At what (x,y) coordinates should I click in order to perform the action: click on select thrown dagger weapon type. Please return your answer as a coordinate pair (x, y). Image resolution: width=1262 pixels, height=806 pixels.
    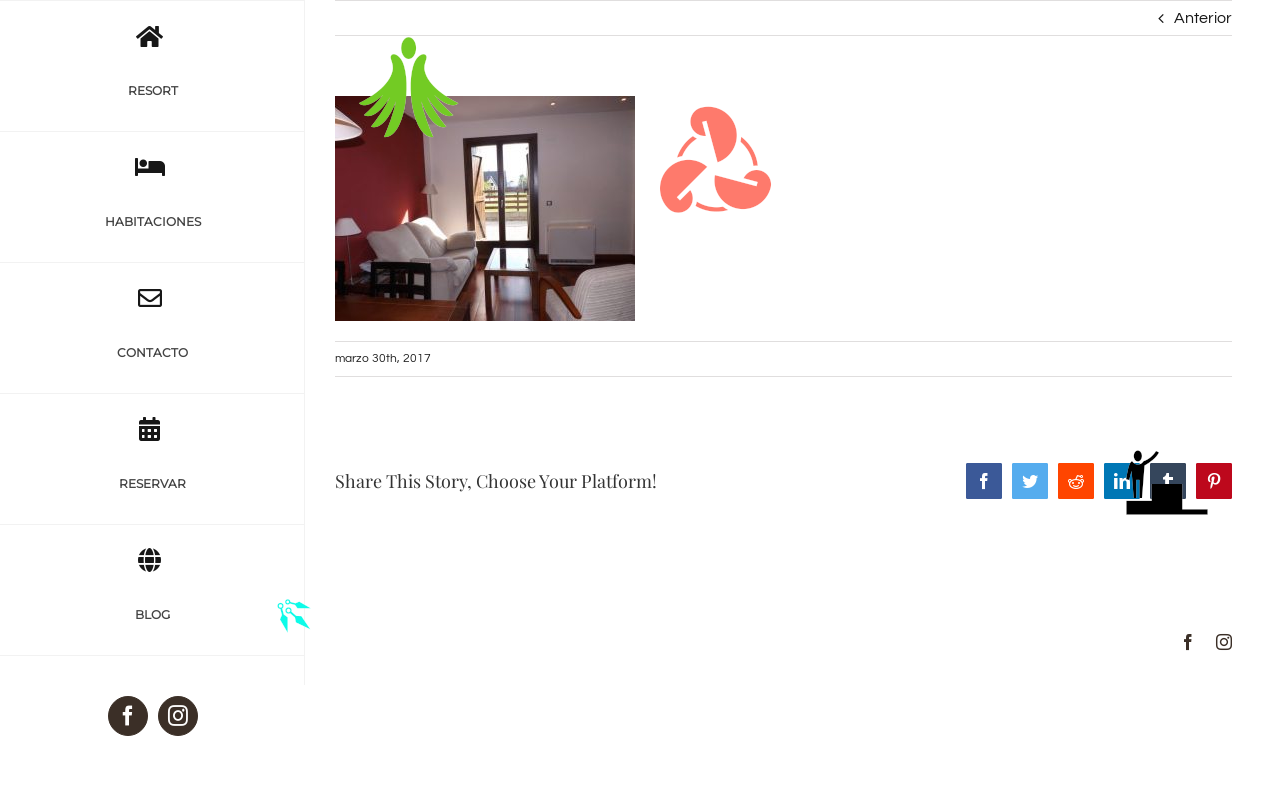
    Looking at the image, I should click on (294, 616).